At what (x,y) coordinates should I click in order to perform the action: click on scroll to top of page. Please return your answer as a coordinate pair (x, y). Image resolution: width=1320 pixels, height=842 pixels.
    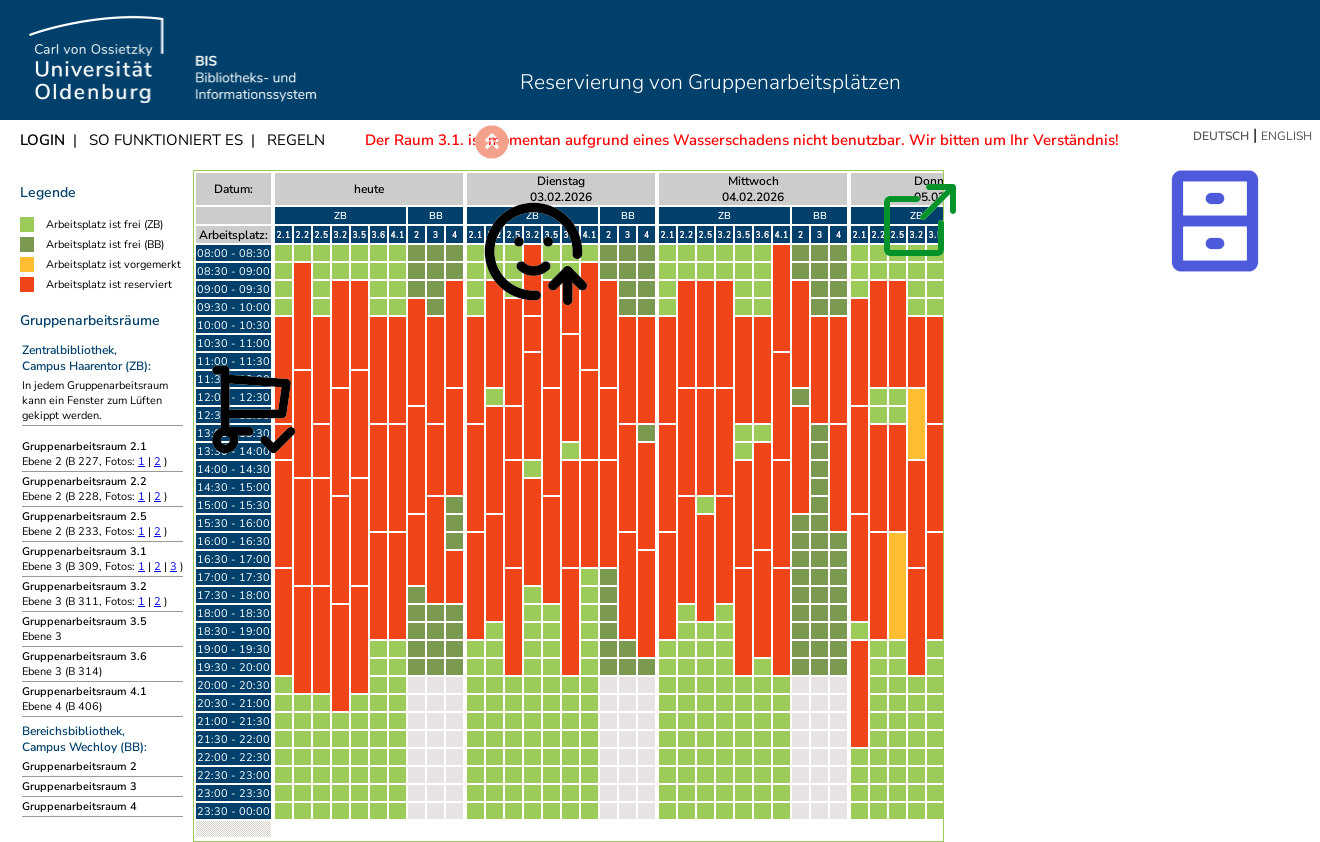
    Looking at the image, I should click on (492, 142).